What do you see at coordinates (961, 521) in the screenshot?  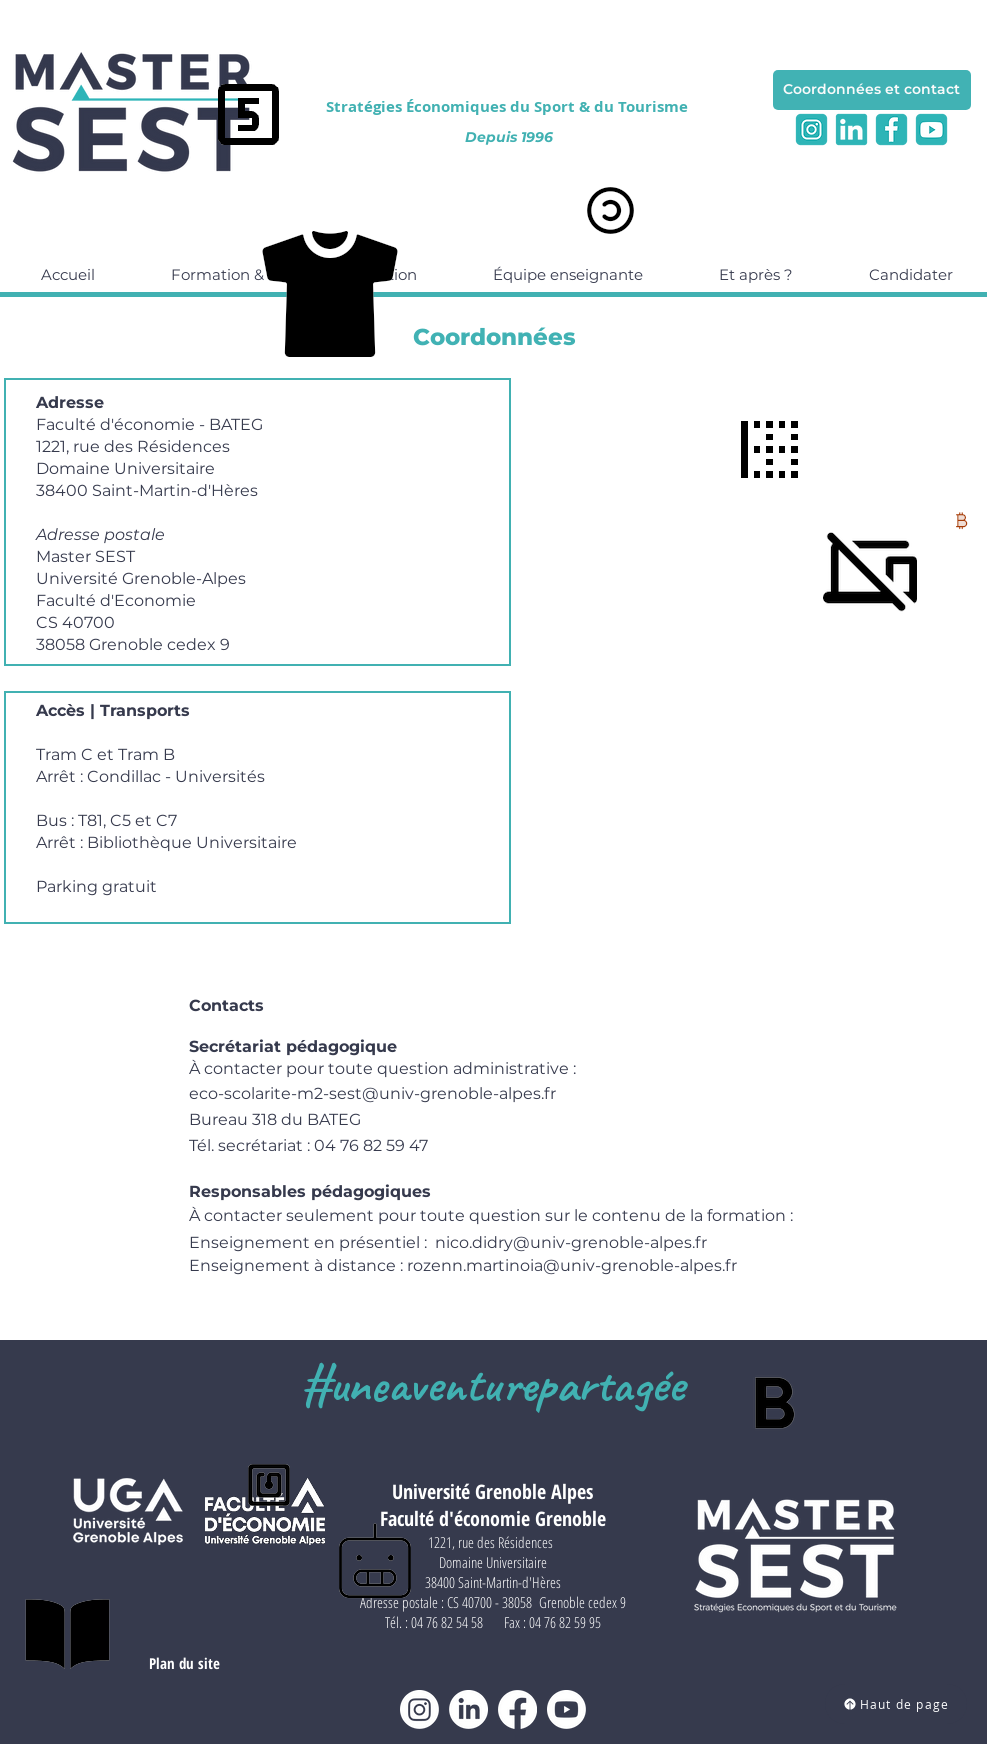 I see `view bitcoin balance or wallet` at bounding box center [961, 521].